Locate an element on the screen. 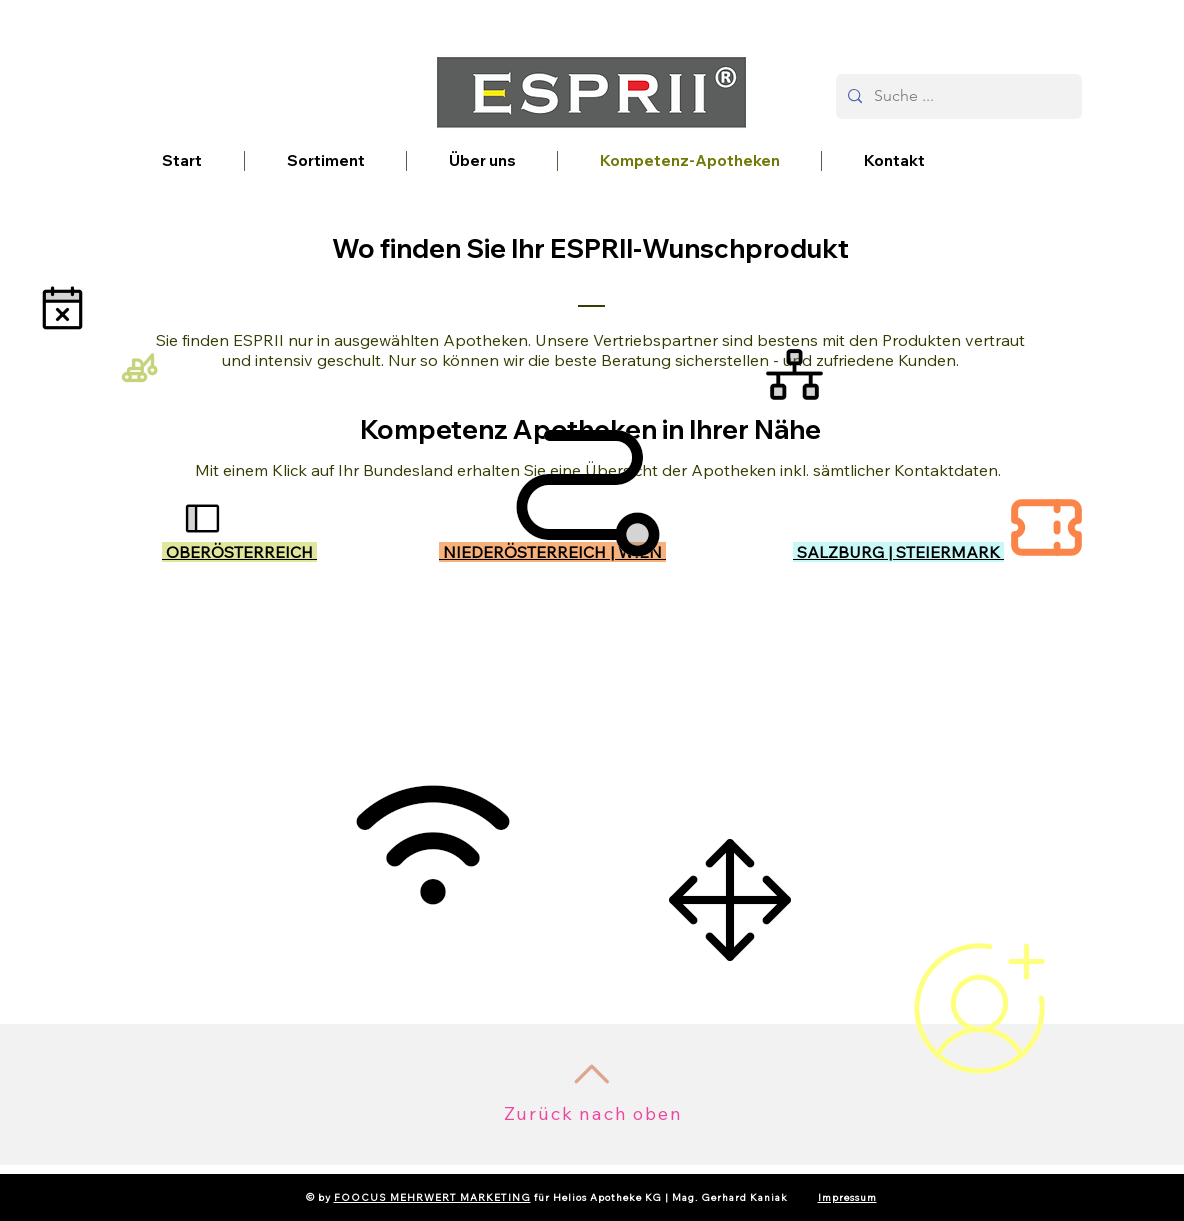  move or reposition an element is located at coordinates (730, 900).